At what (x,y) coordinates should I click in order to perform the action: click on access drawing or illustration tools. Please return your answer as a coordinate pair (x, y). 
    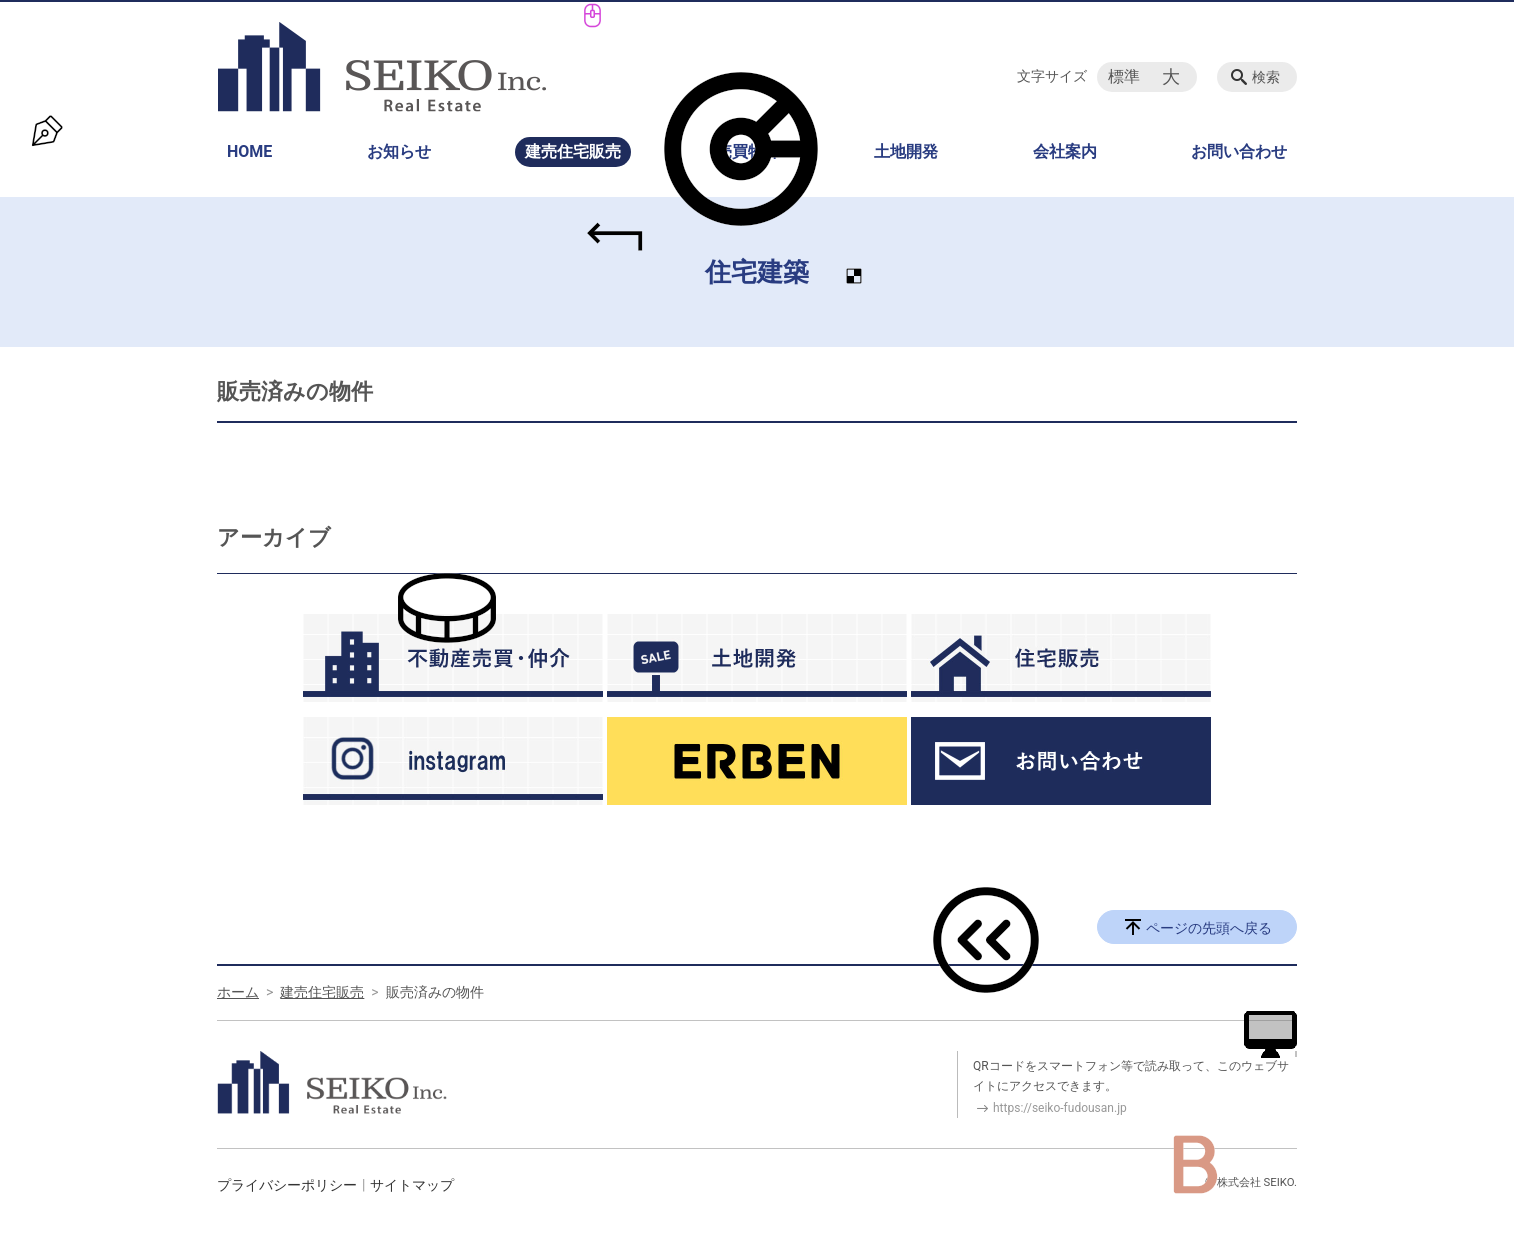
    Looking at the image, I should click on (45, 132).